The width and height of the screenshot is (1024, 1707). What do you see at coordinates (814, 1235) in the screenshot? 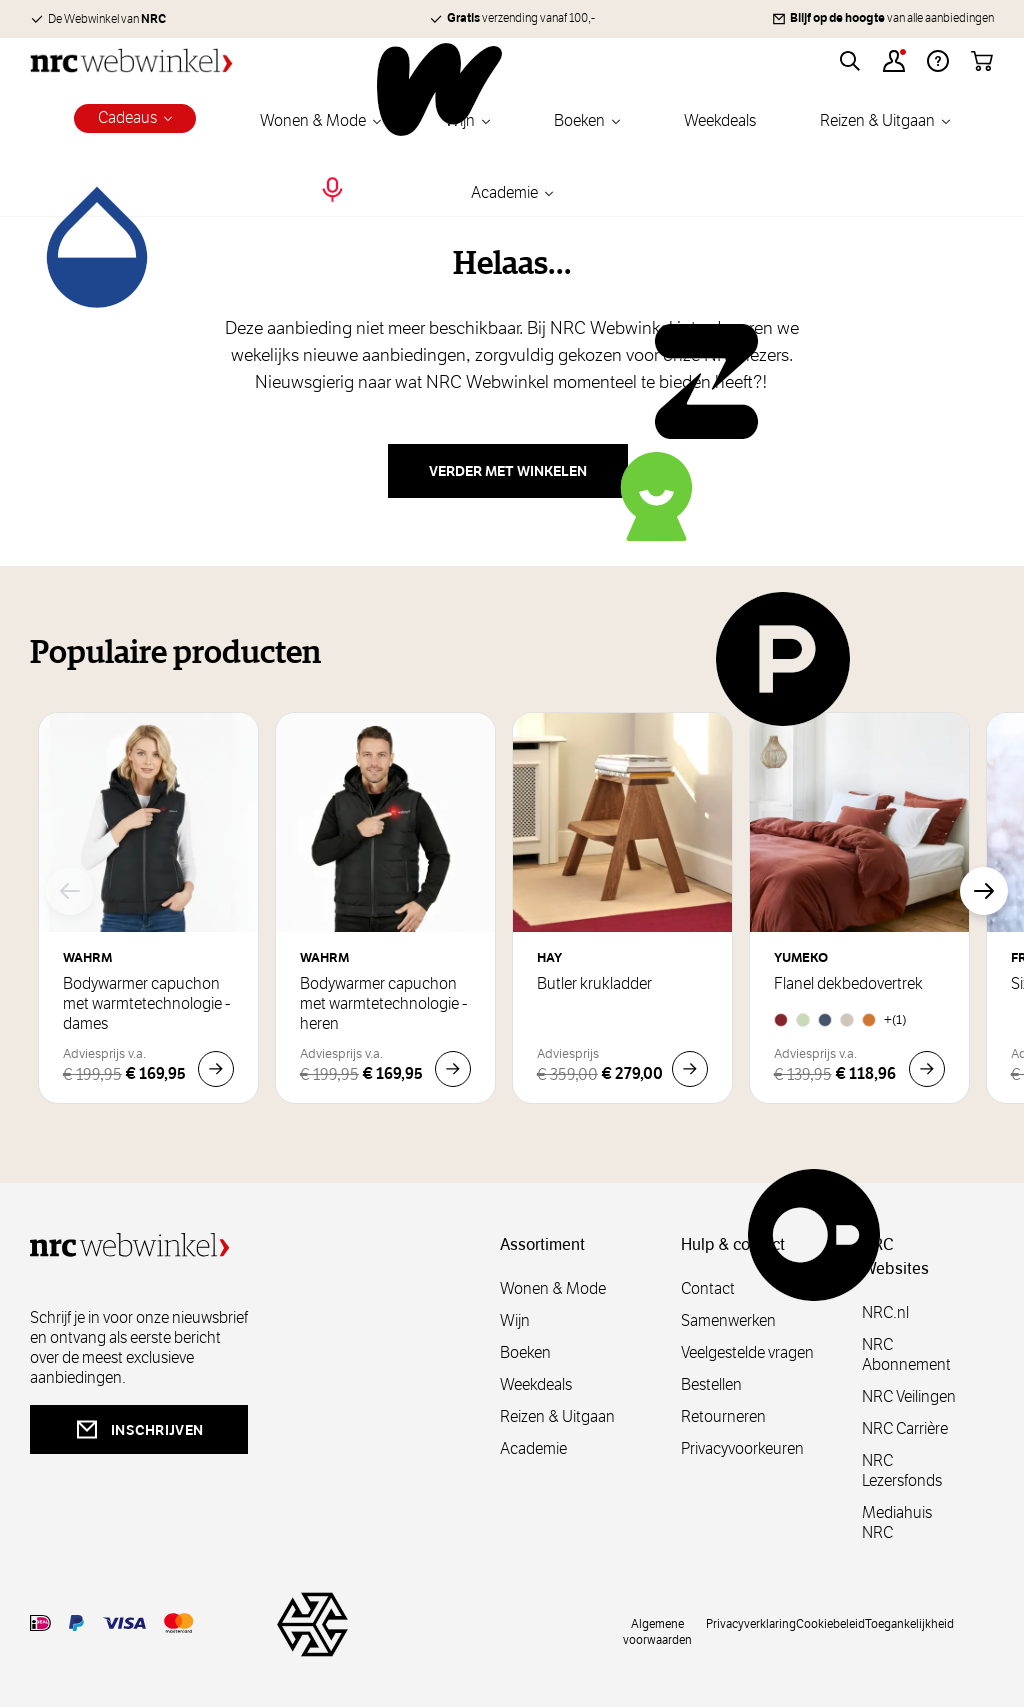
I see `DuckDB database logo` at bounding box center [814, 1235].